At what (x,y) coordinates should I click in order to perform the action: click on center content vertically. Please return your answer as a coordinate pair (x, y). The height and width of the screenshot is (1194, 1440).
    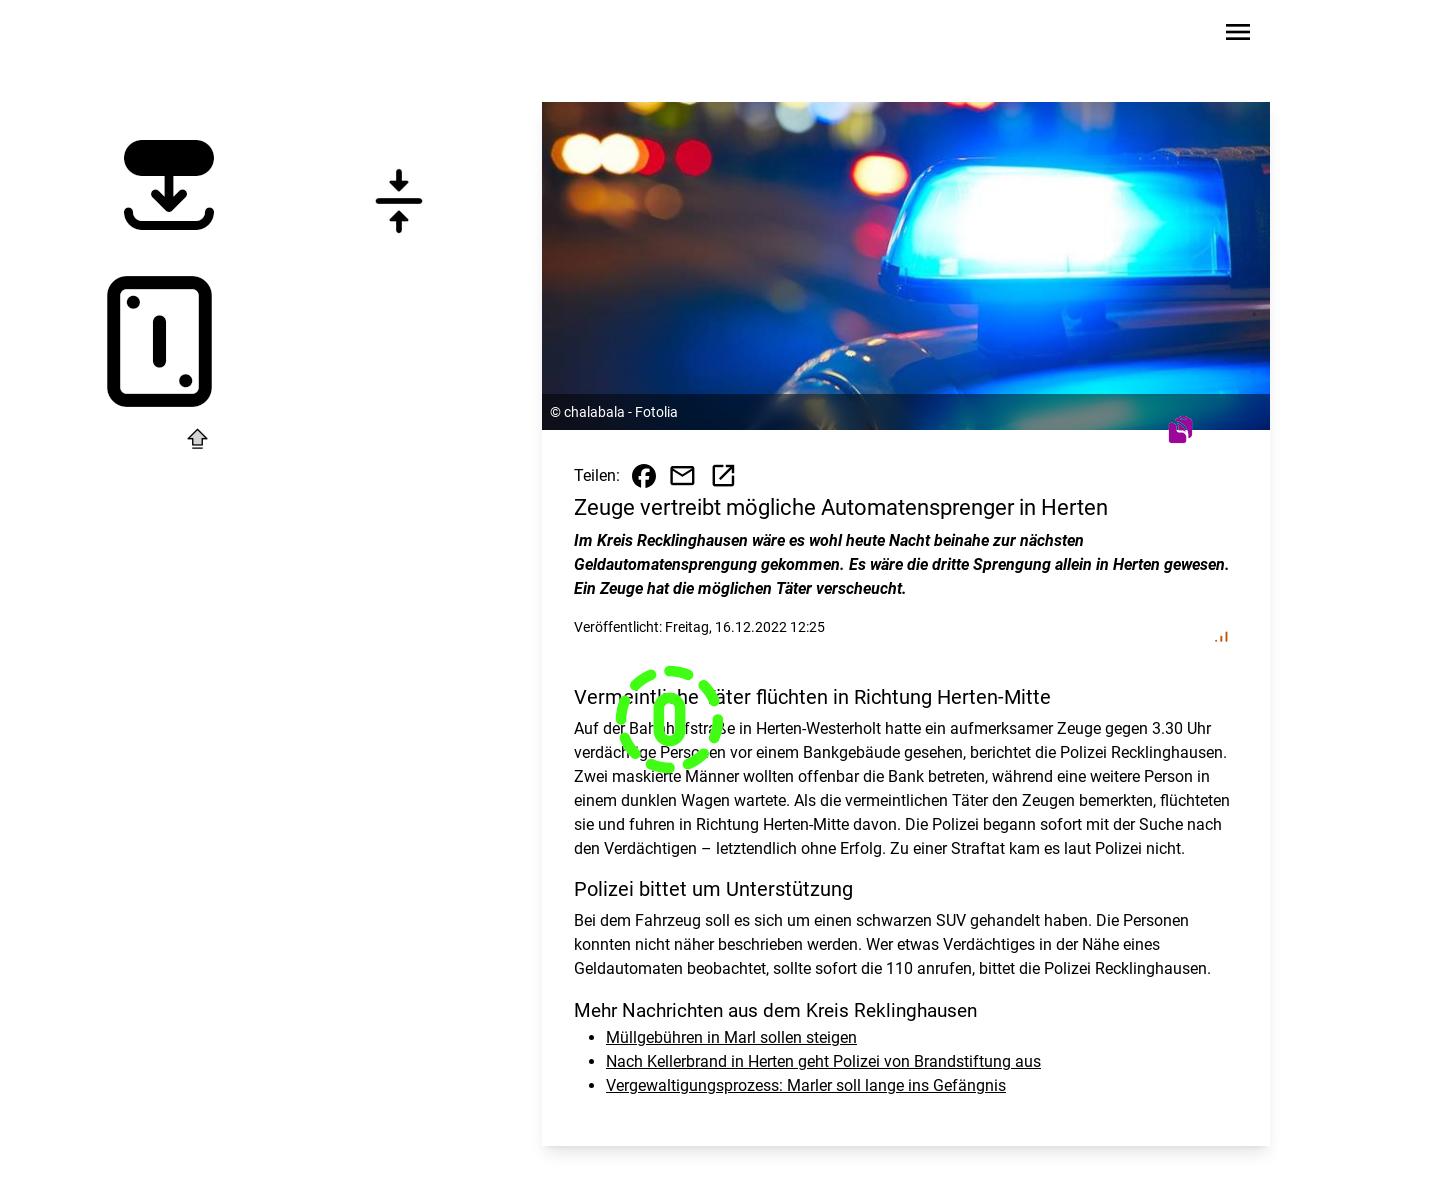
    Looking at the image, I should click on (399, 201).